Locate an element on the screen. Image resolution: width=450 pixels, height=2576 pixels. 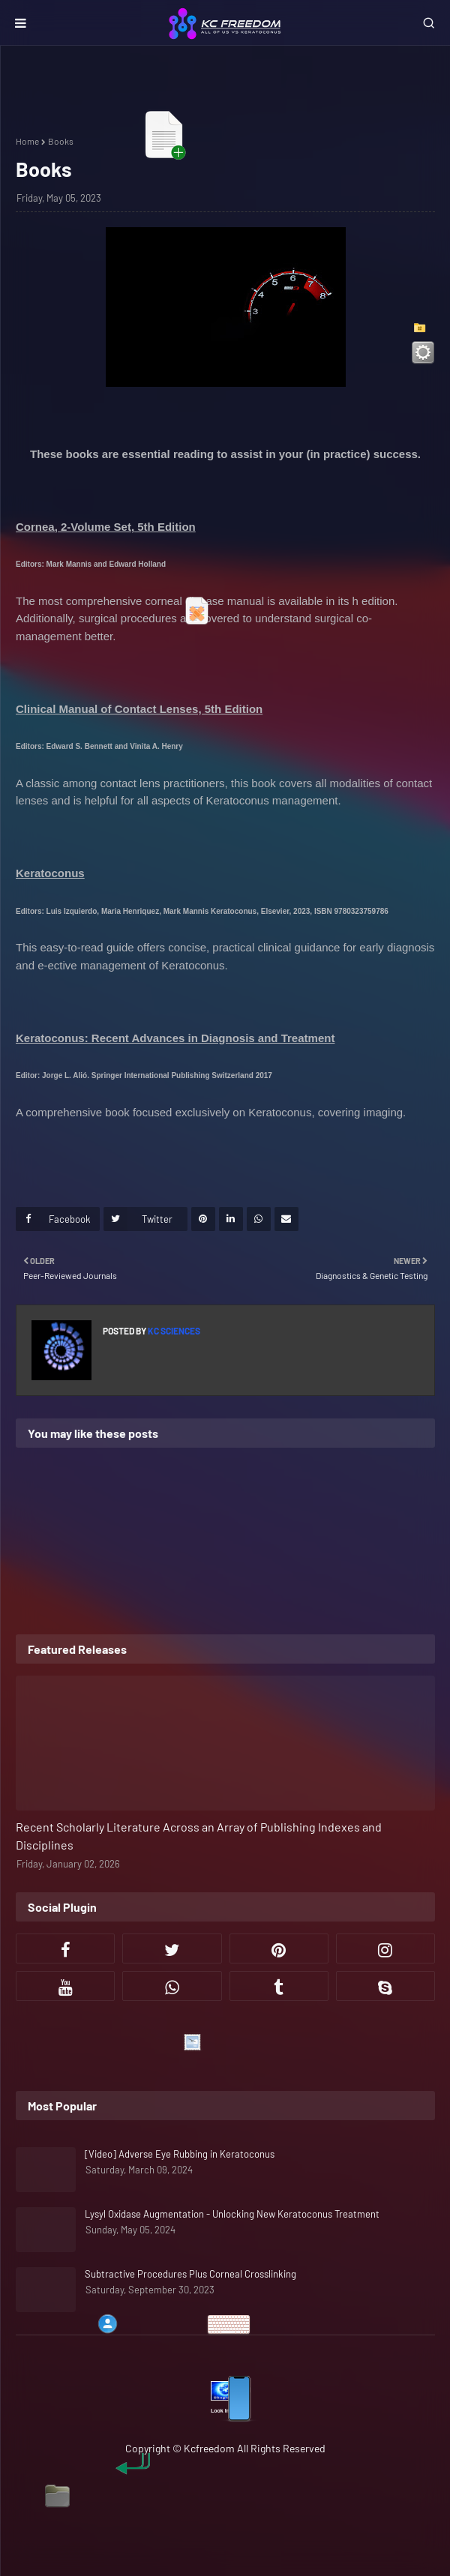
bluetooth keyboard connected is located at coordinates (229, 2325).